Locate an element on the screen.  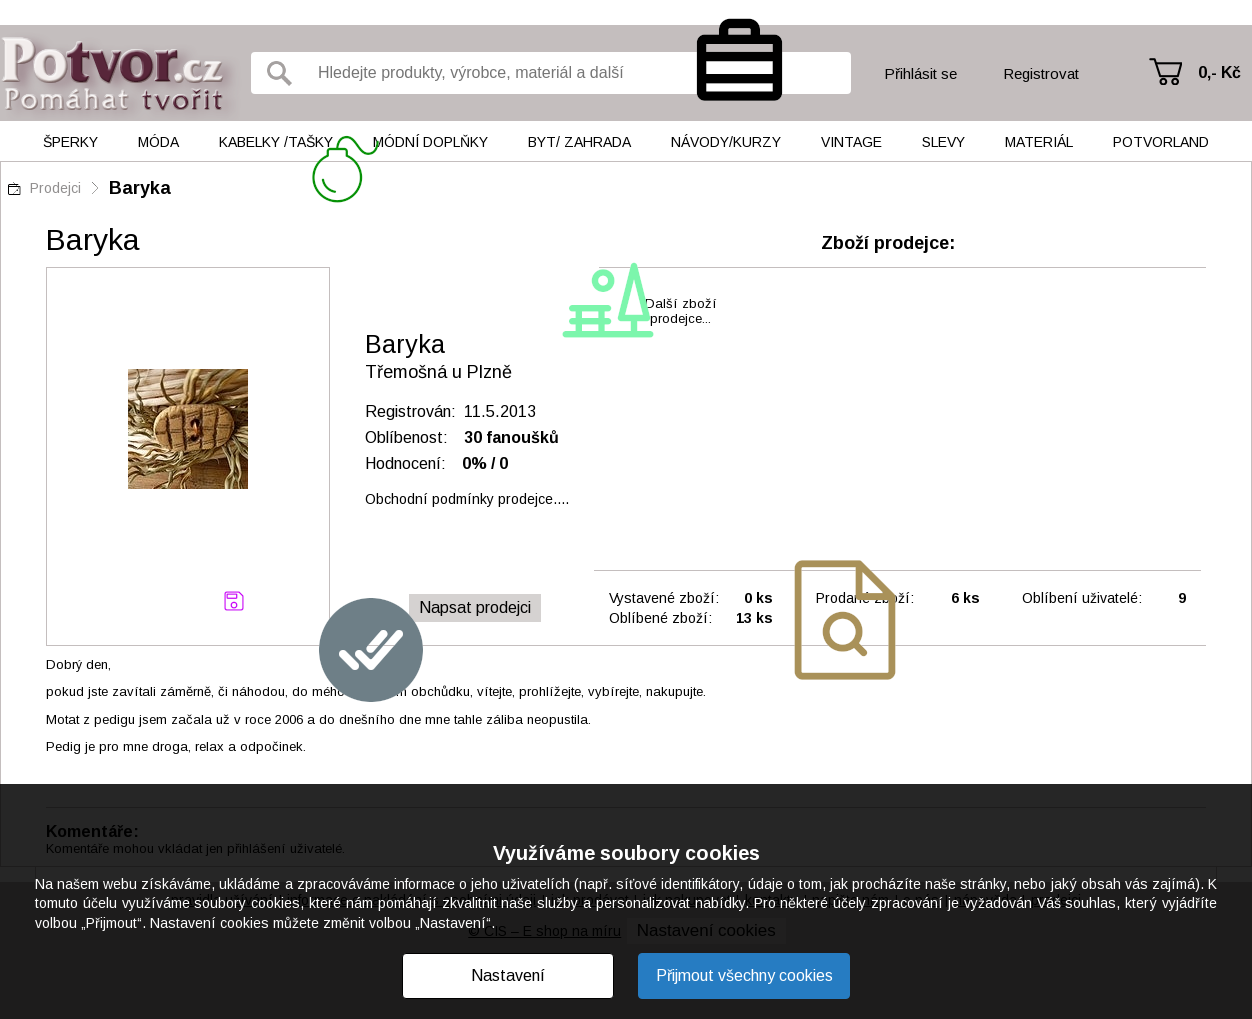
view nearby parks or green spaces is located at coordinates (608, 305).